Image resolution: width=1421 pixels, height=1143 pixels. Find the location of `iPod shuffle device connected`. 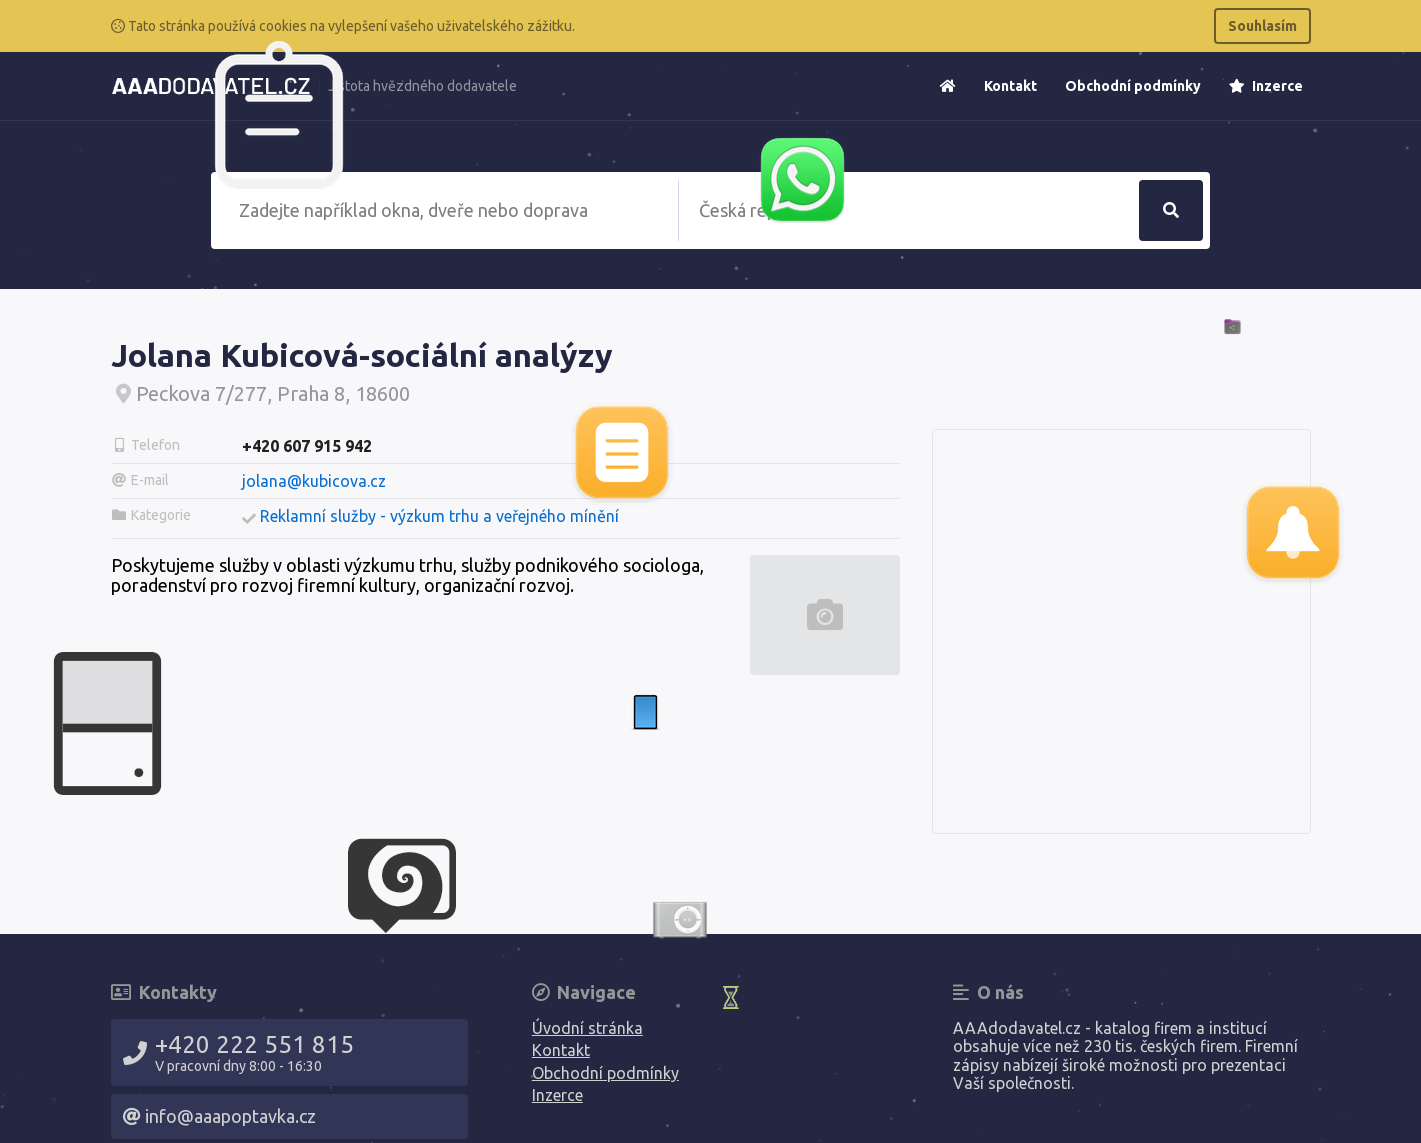

iPod shuffle device connected is located at coordinates (680, 910).